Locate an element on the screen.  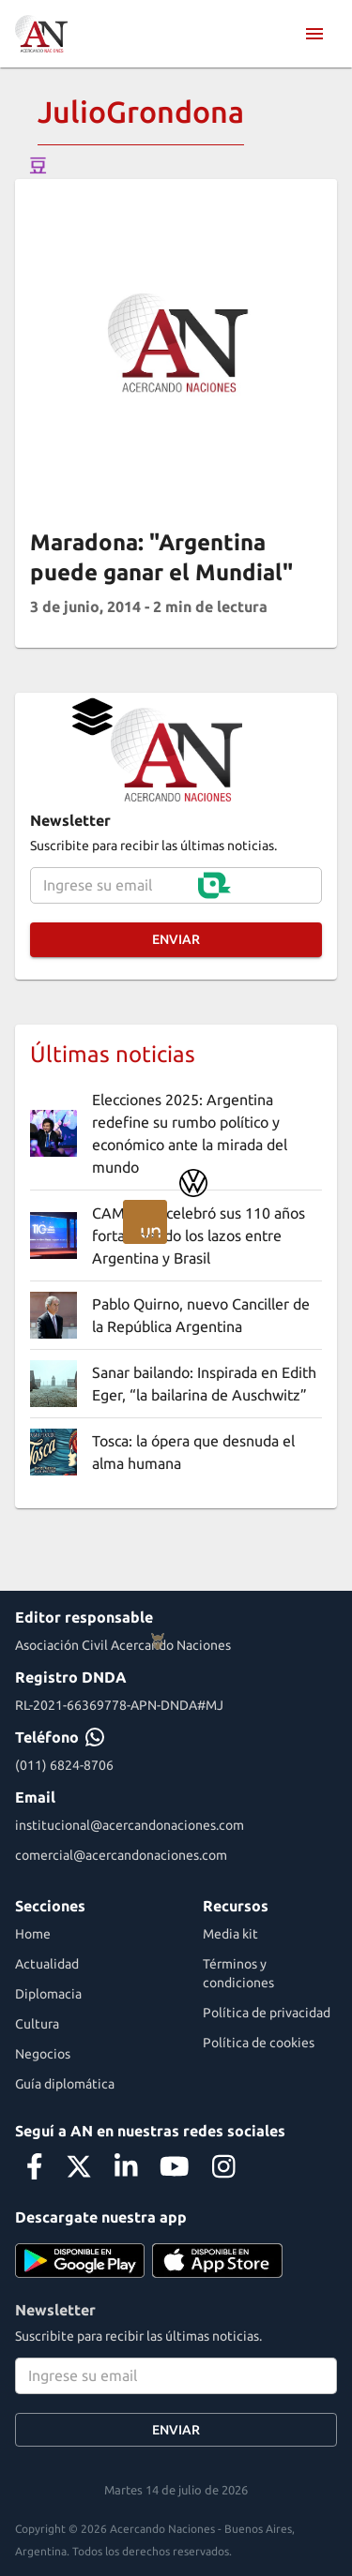
teal app logo is located at coordinates (214, 885).